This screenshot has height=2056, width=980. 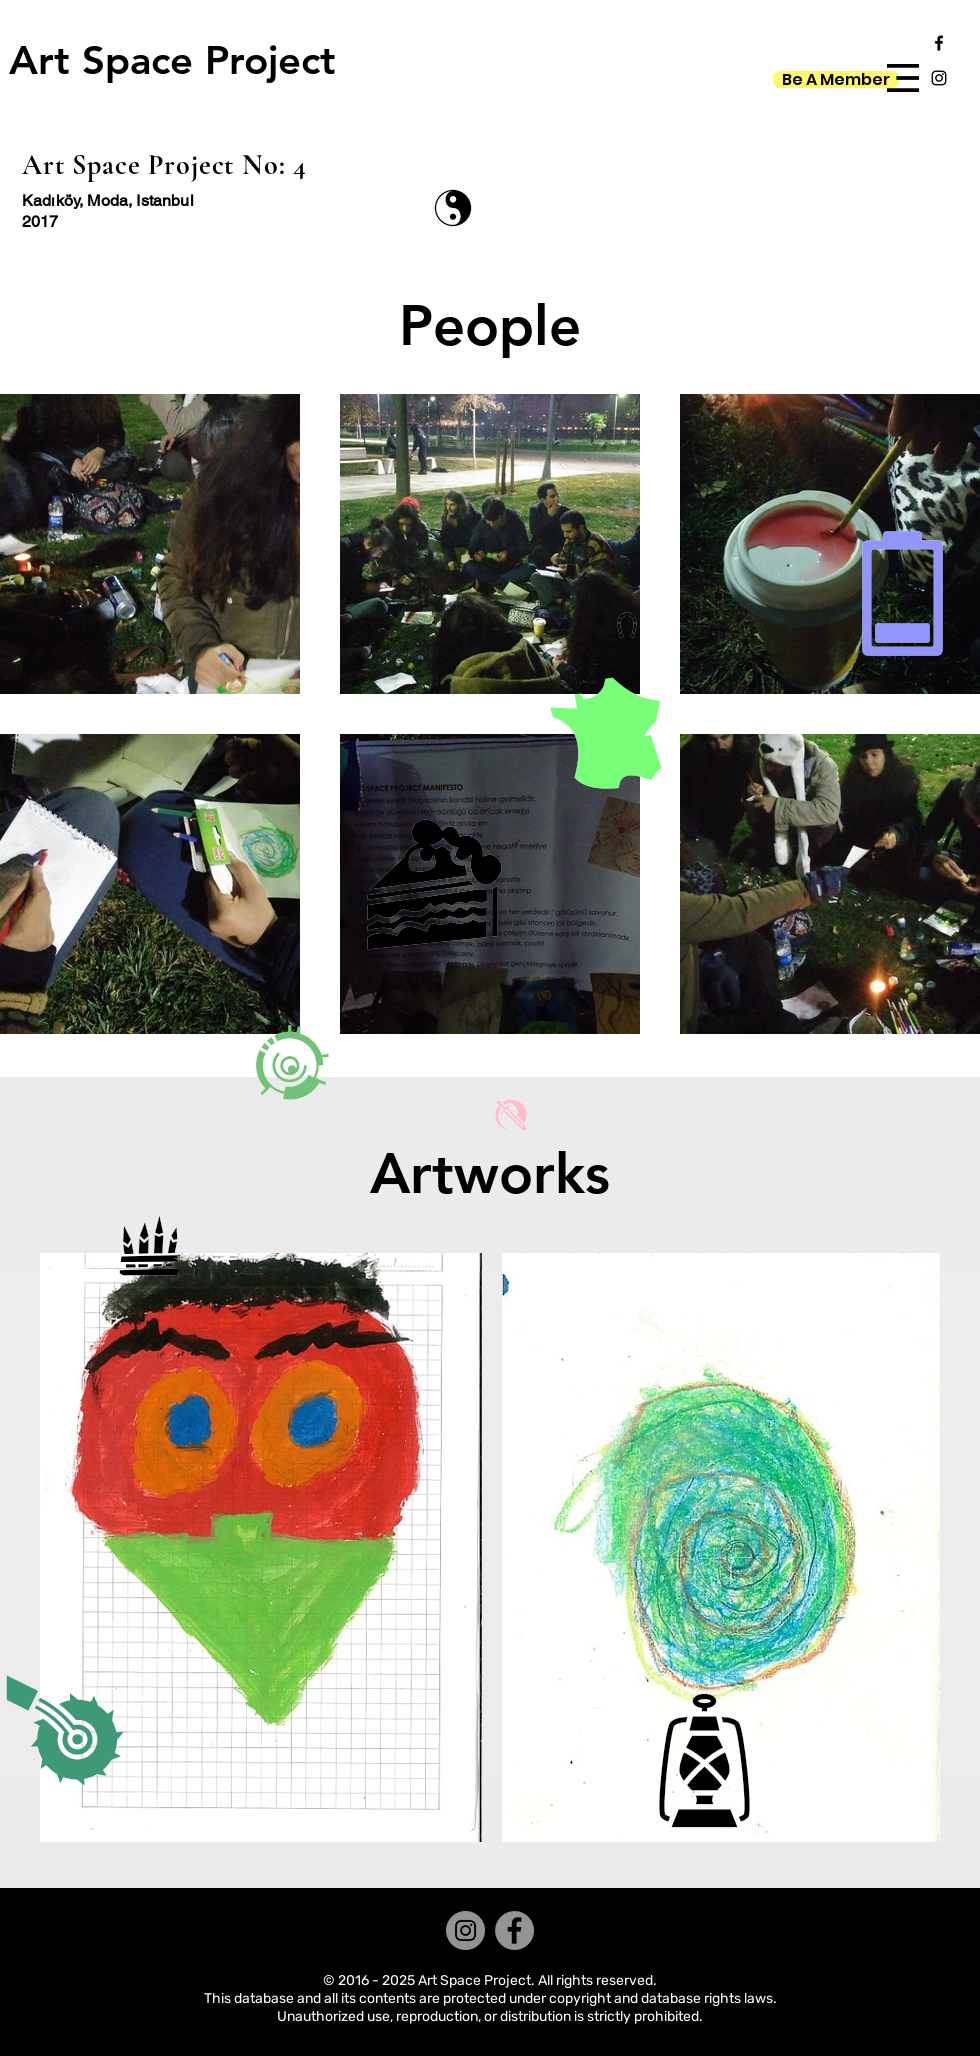 What do you see at coordinates (704, 1760) in the screenshot?
I see `toggle light or dark mode` at bounding box center [704, 1760].